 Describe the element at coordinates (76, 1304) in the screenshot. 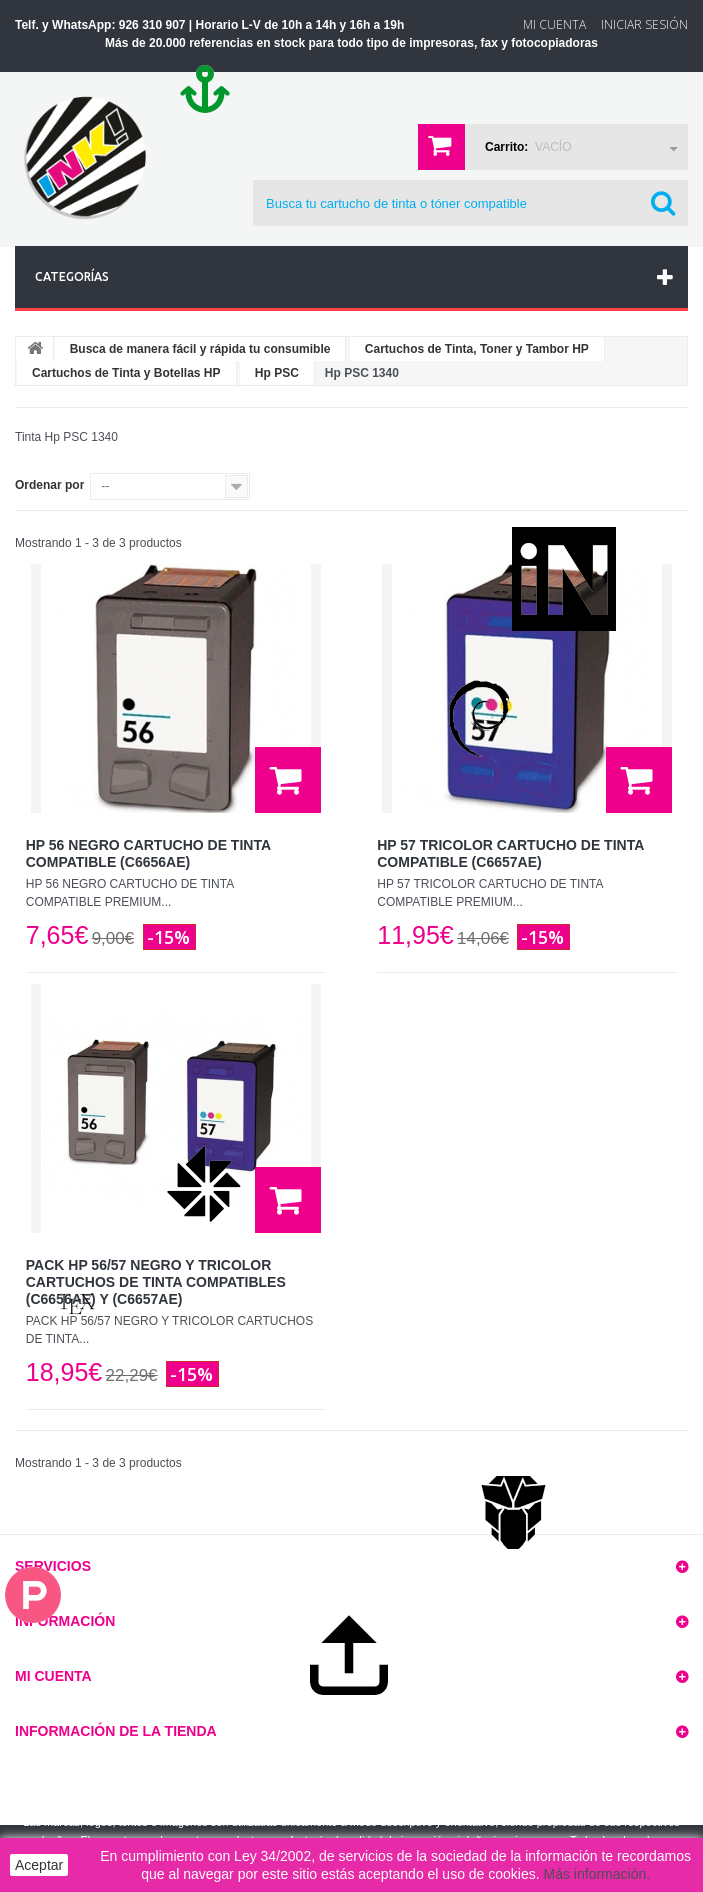

I see `TeX typesetting system logo` at that location.